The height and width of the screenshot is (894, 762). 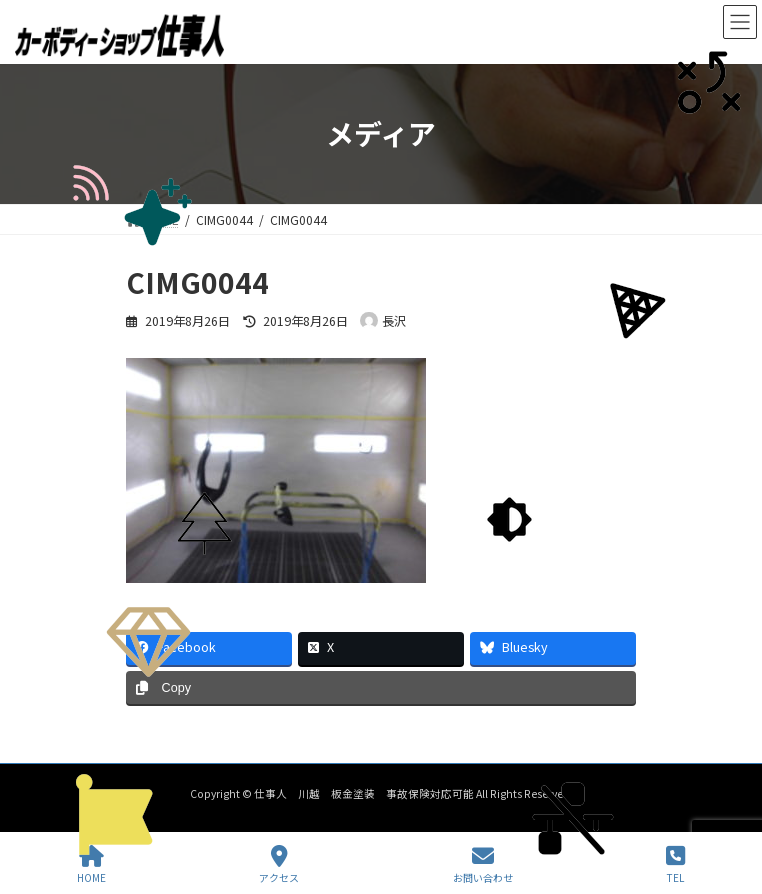 What do you see at coordinates (573, 820) in the screenshot?
I see `indicates network connection unavailable` at bounding box center [573, 820].